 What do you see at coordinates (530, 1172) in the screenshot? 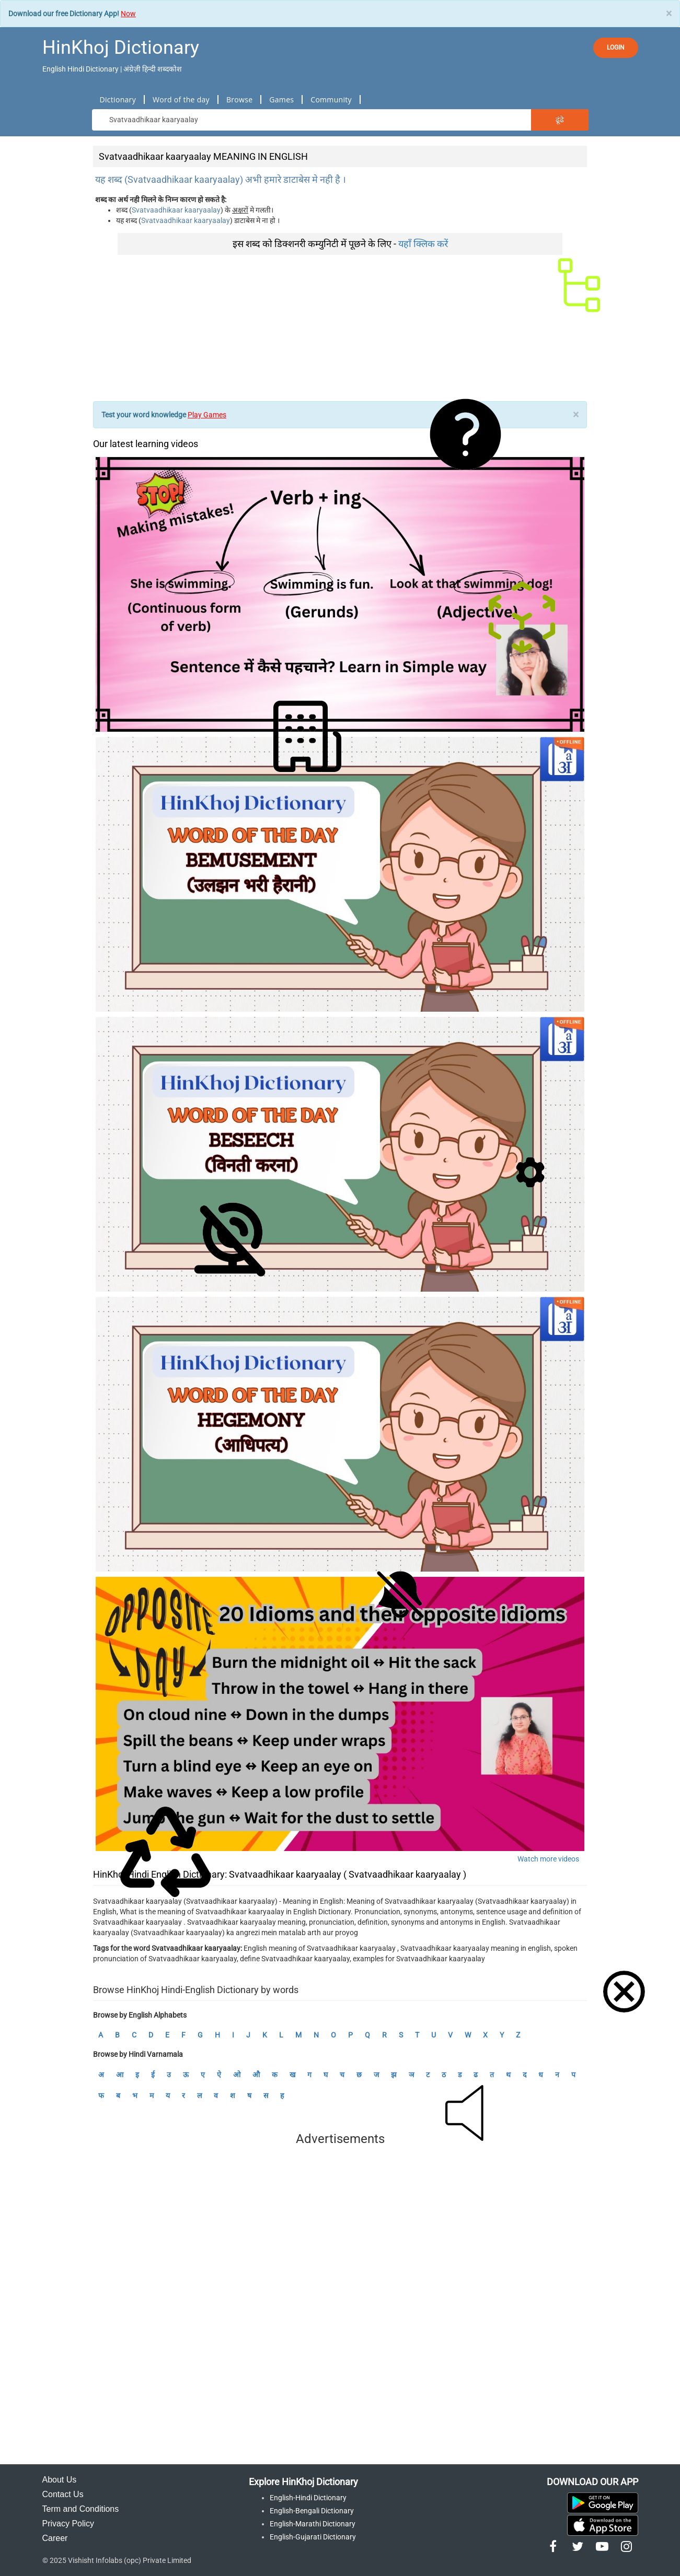
I see `access settings or preferences` at bounding box center [530, 1172].